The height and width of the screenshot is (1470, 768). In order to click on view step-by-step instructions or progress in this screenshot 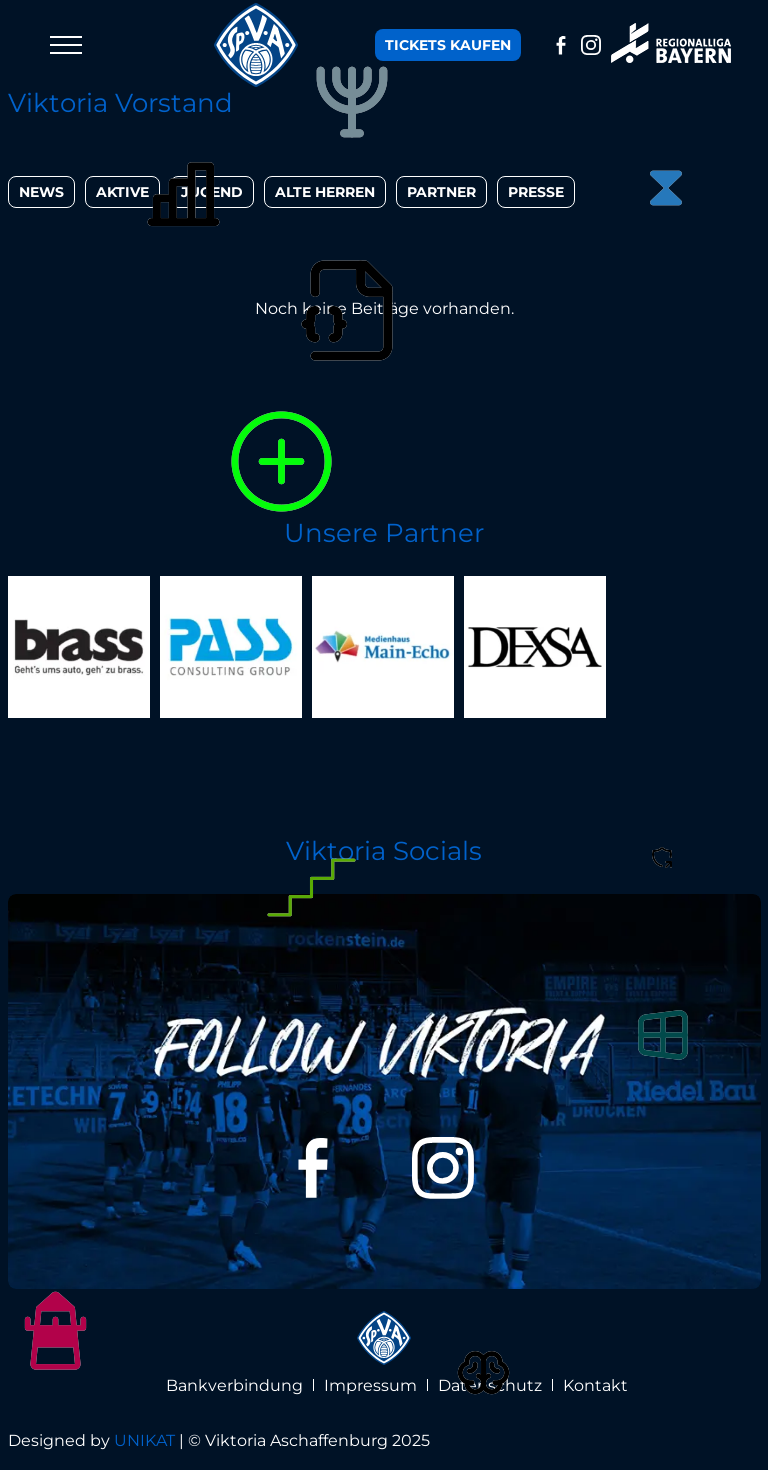, I will do `click(311, 887)`.